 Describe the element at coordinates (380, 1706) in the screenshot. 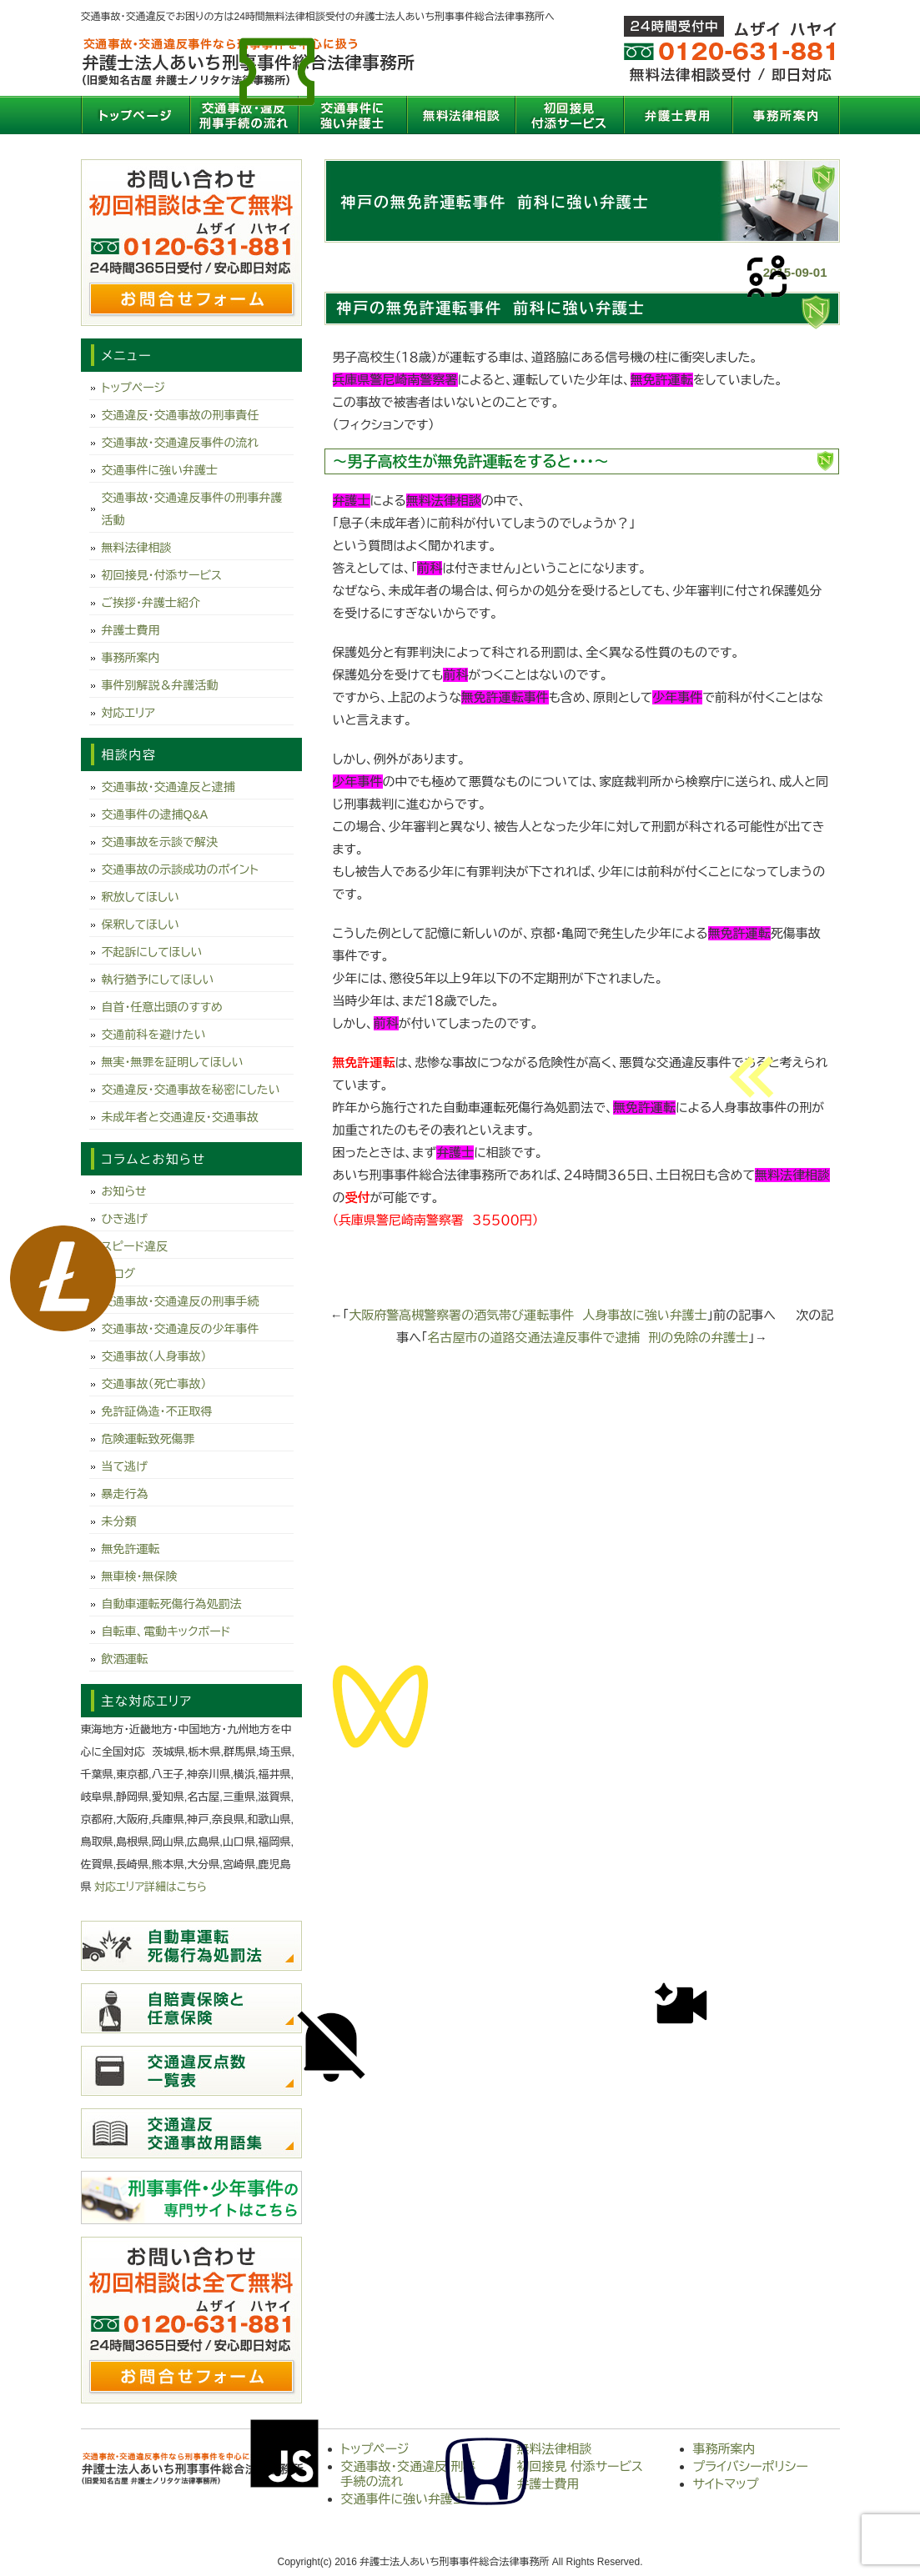

I see `open wechat channels` at that location.